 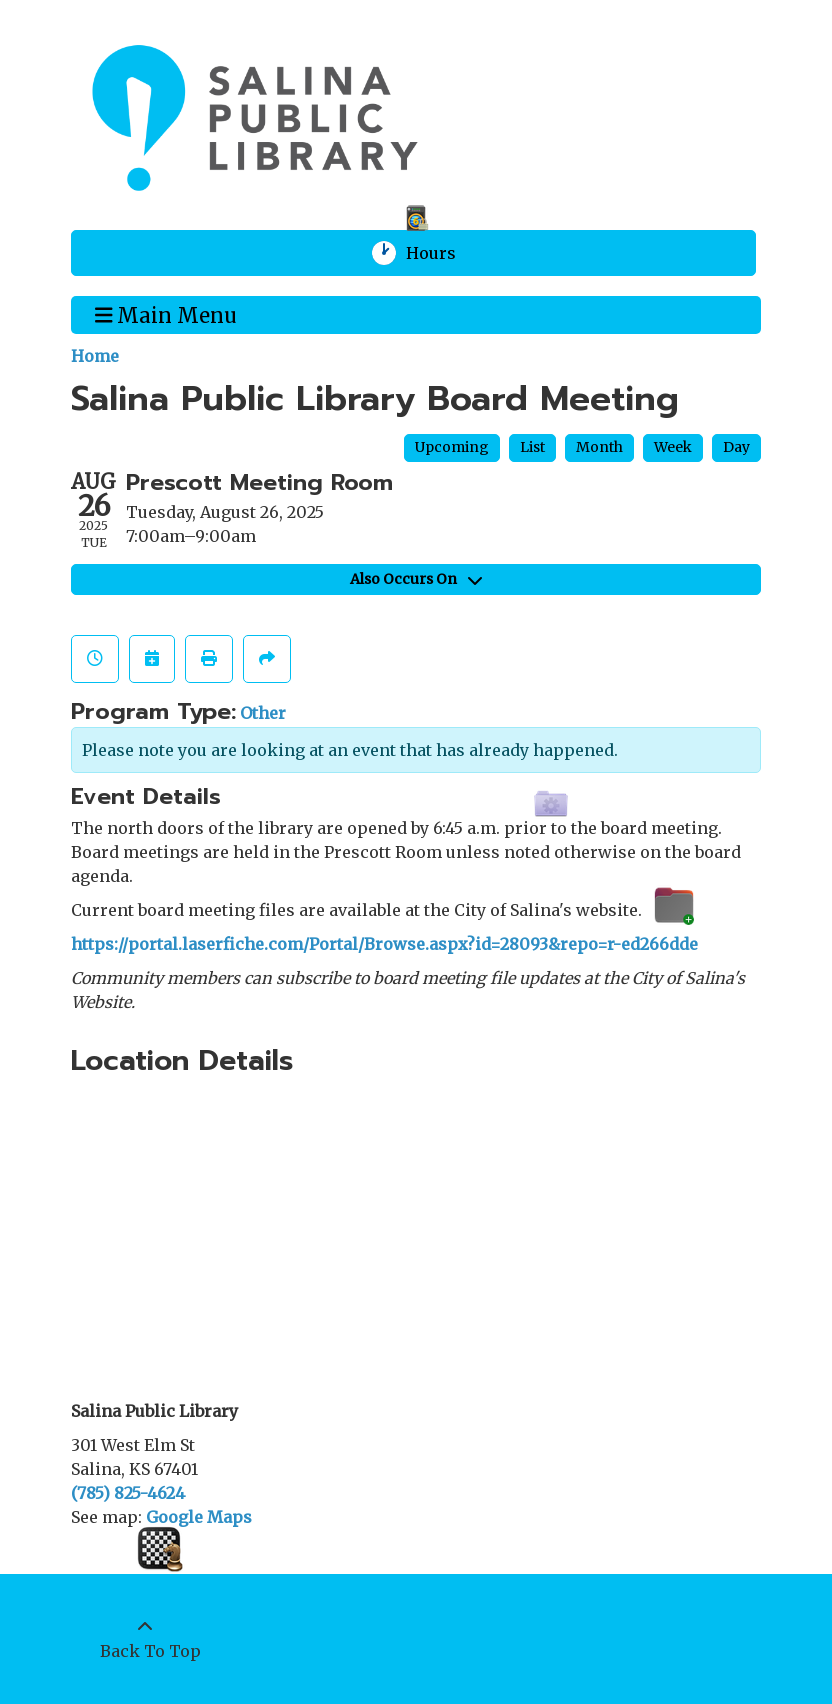 What do you see at coordinates (551, 803) in the screenshot?
I see `access system settings or preferences folder` at bounding box center [551, 803].